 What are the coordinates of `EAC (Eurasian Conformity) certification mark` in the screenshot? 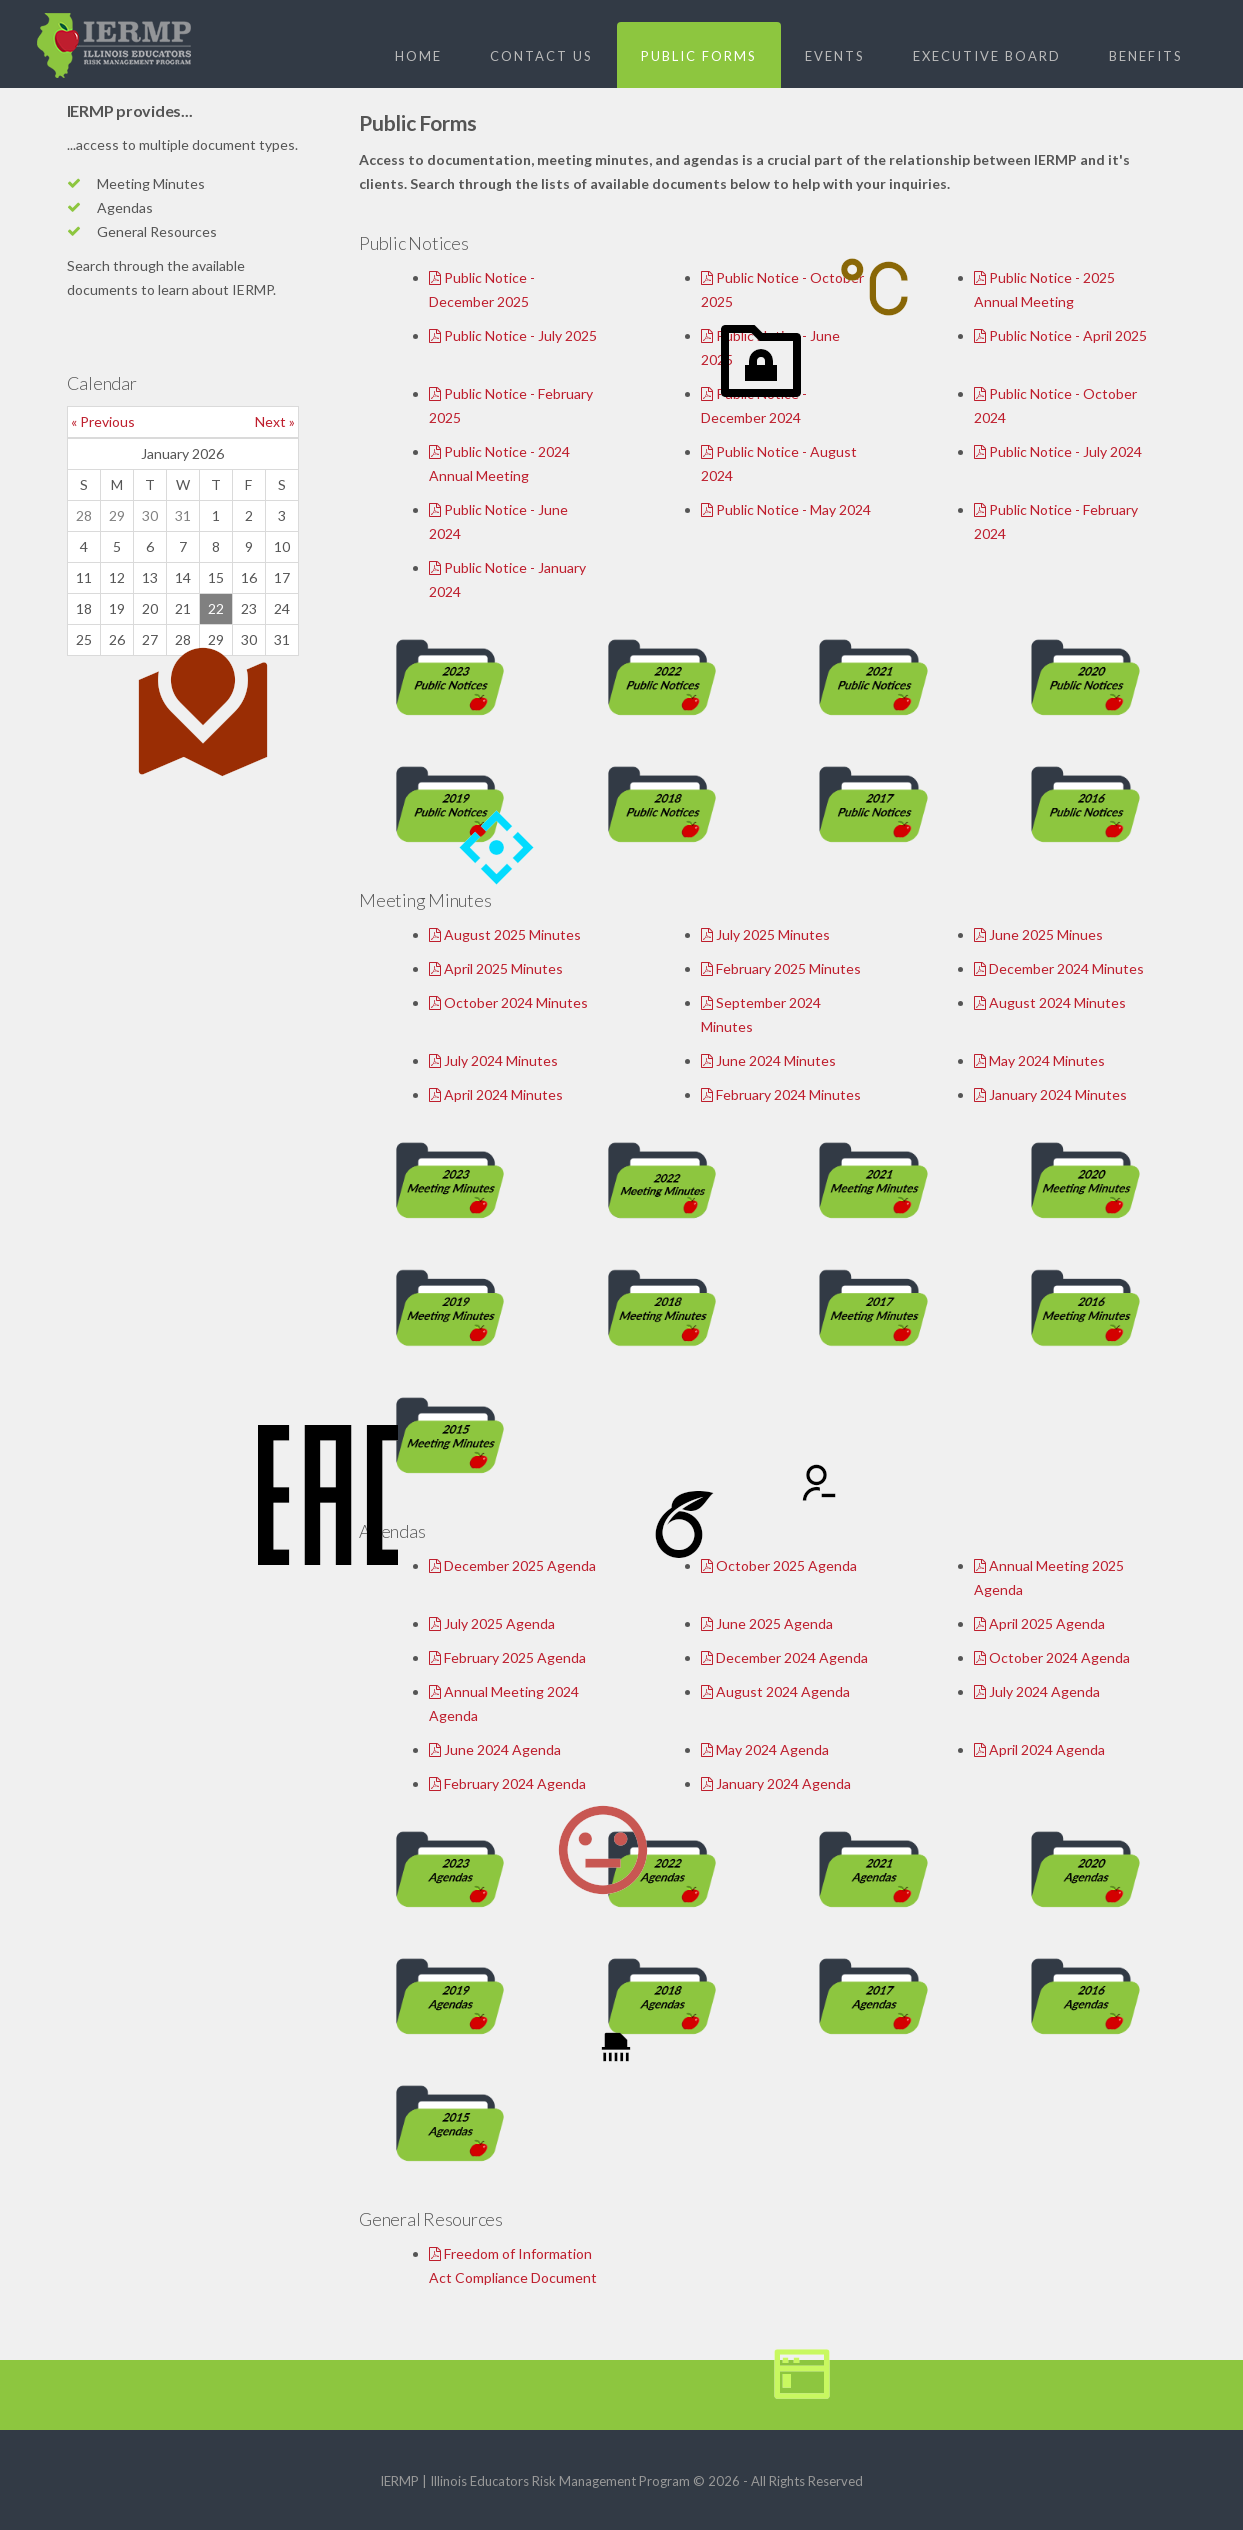 It's located at (328, 1495).